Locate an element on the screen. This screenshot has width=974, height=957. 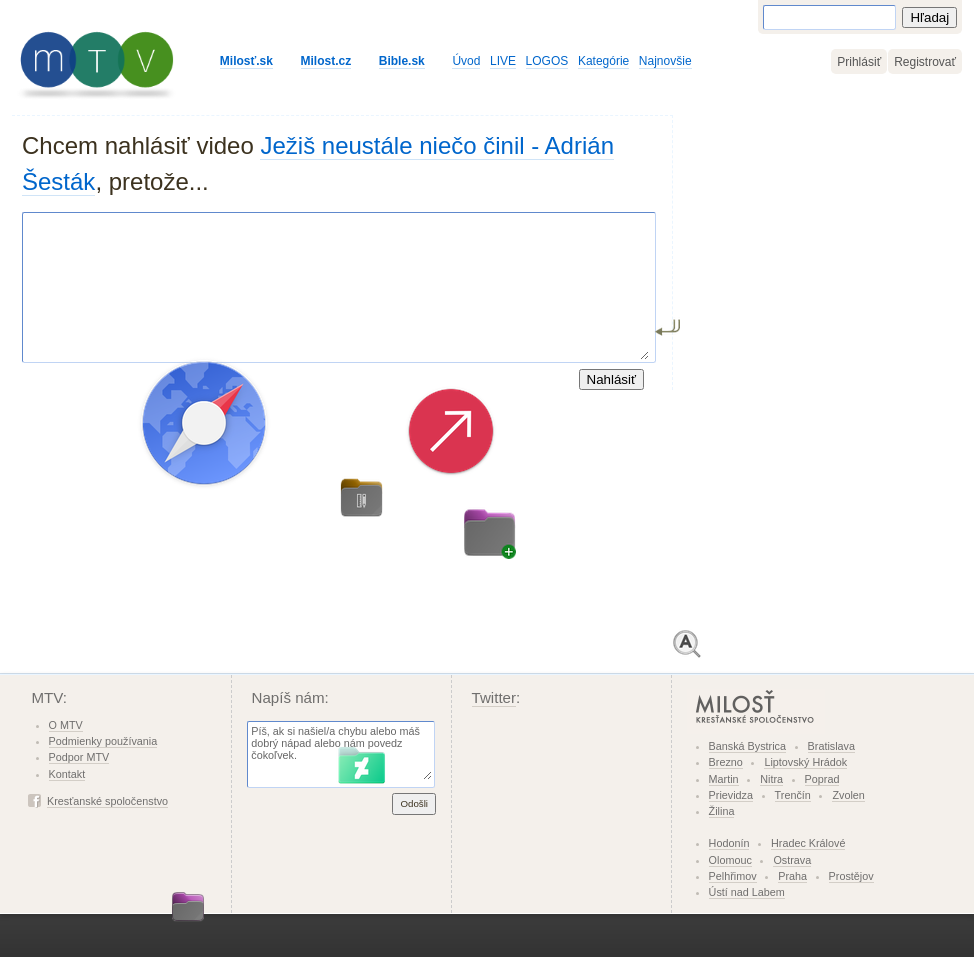
access your templates folder is located at coordinates (361, 497).